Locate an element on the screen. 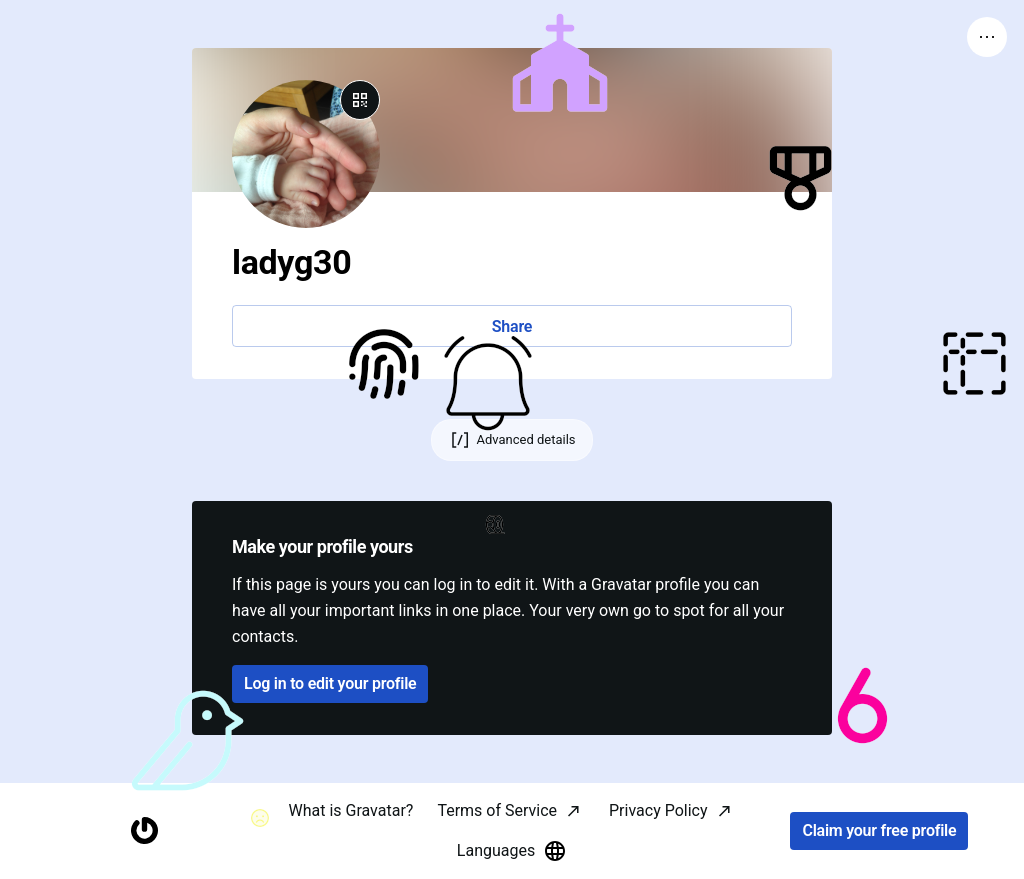 Image resolution: width=1024 pixels, height=879 pixels. create a new project from a template is located at coordinates (974, 363).